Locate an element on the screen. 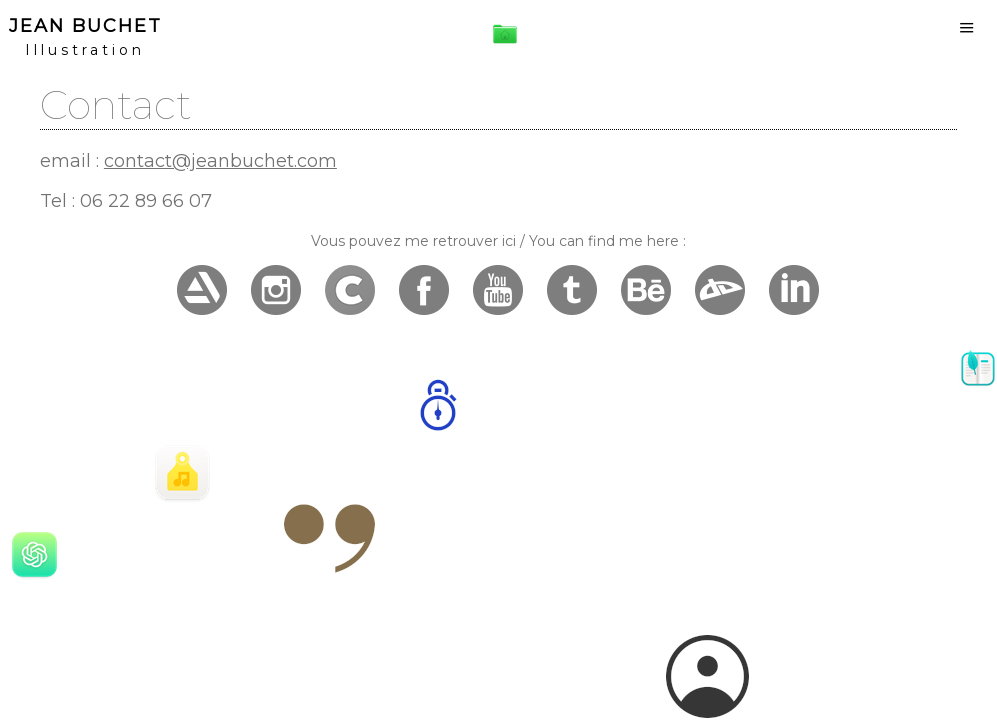 This screenshot has width=997, height=720. view user accounts or profiles is located at coordinates (707, 676).